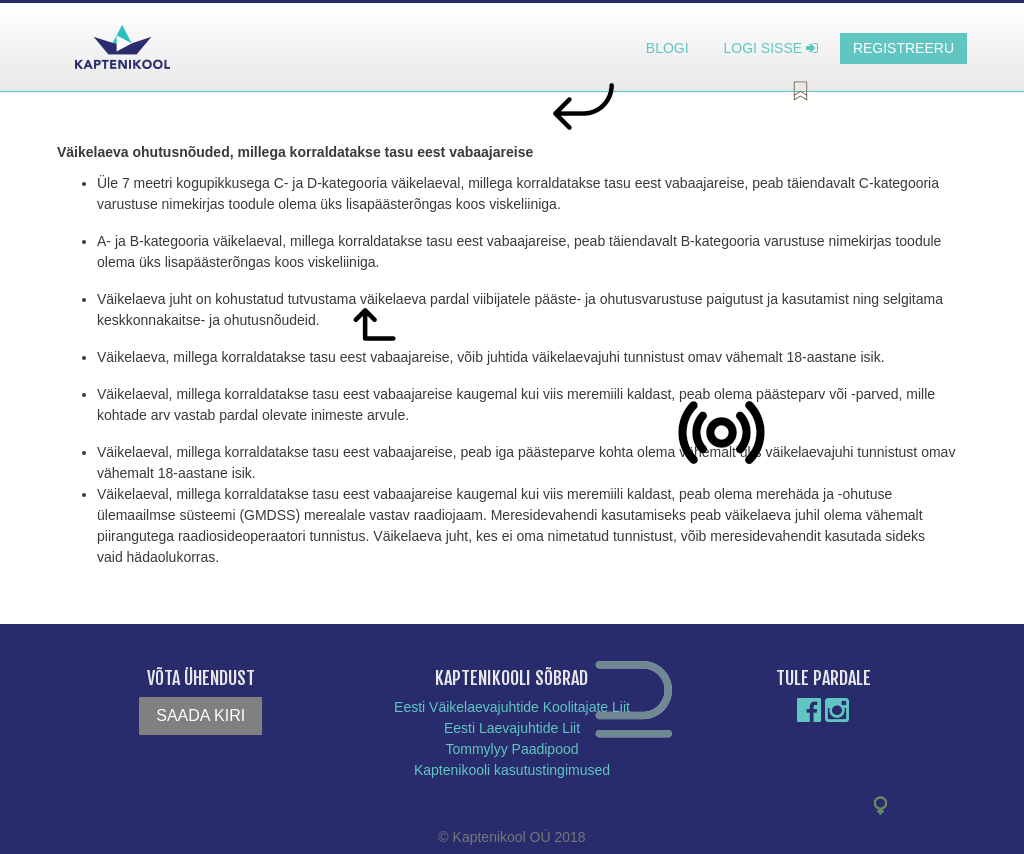 The width and height of the screenshot is (1024, 854). Describe the element at coordinates (721, 432) in the screenshot. I see `start a live broadcast or stream` at that location.